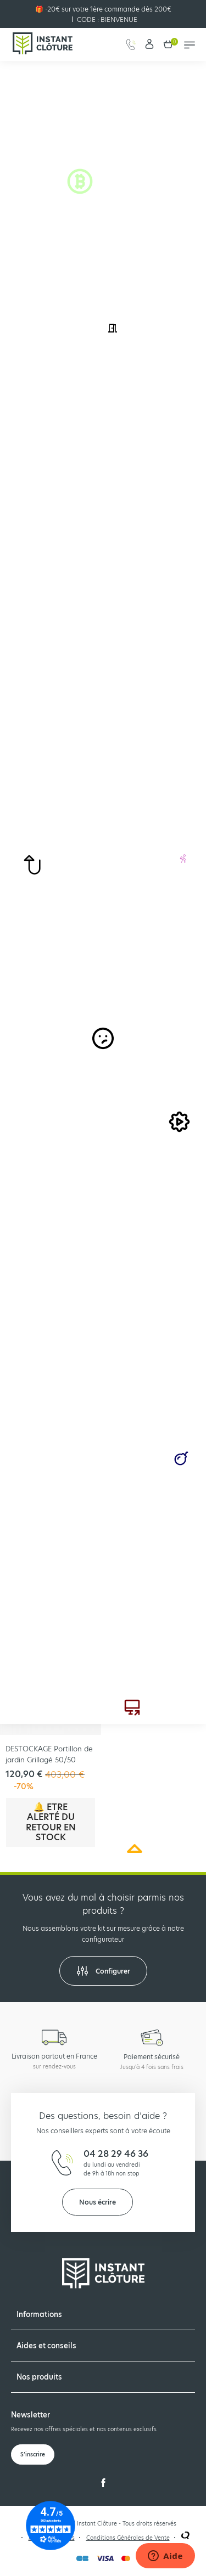 The height and width of the screenshot is (2576, 206). I want to click on indicate user frustration or negative feedback, so click(103, 1038).